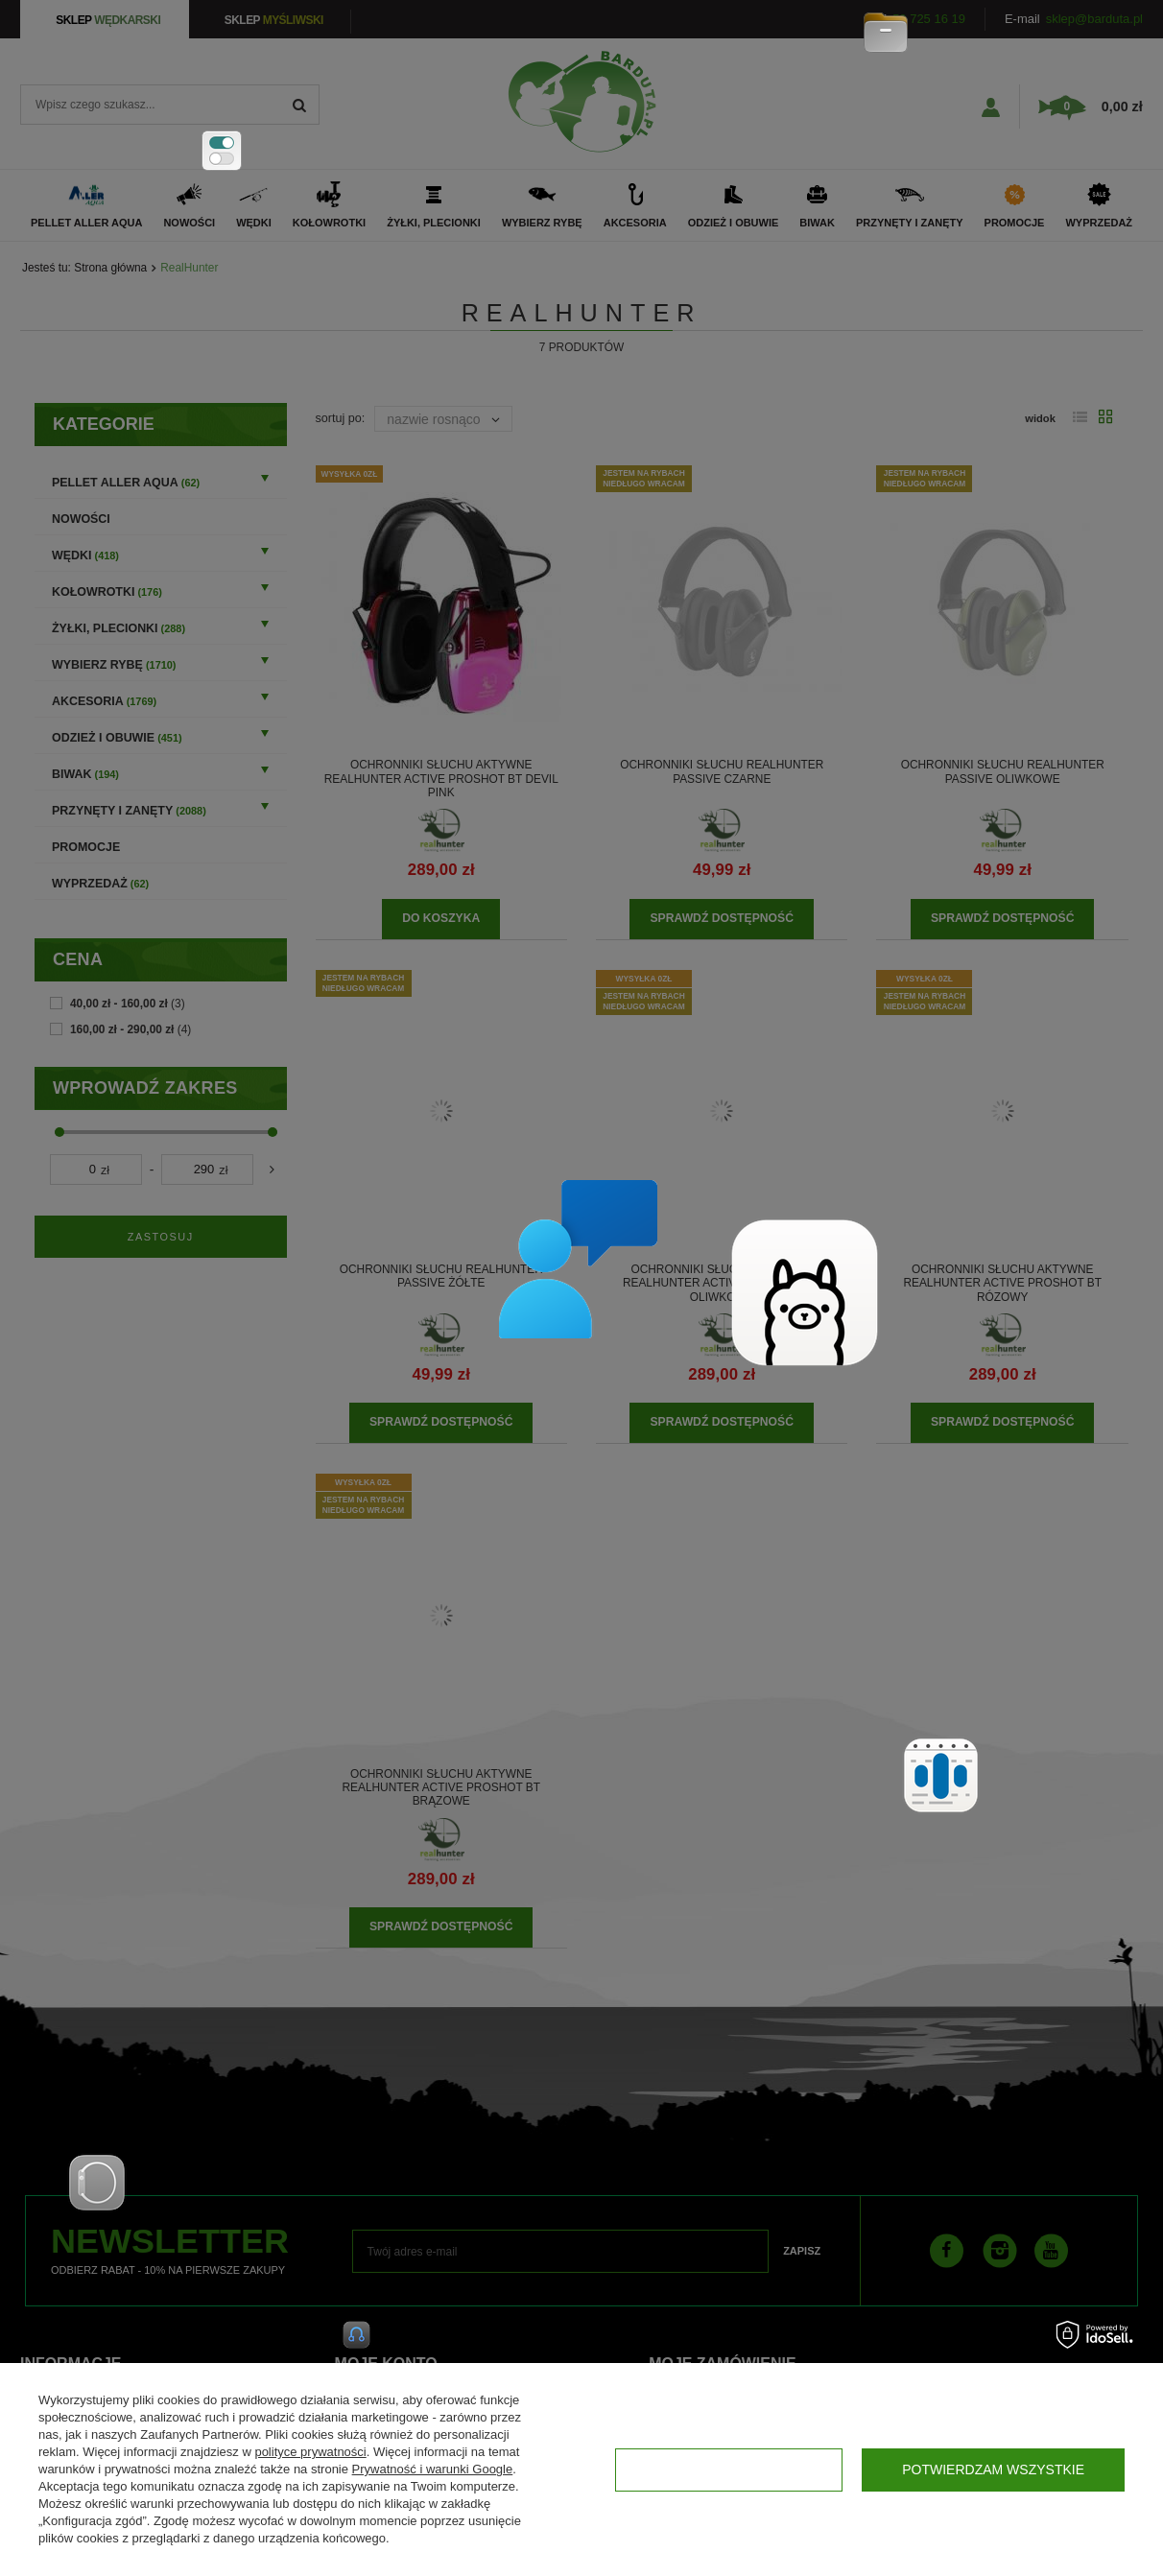 The image size is (1163, 2576). What do you see at coordinates (886, 33) in the screenshot?
I see `open the file manager` at bounding box center [886, 33].